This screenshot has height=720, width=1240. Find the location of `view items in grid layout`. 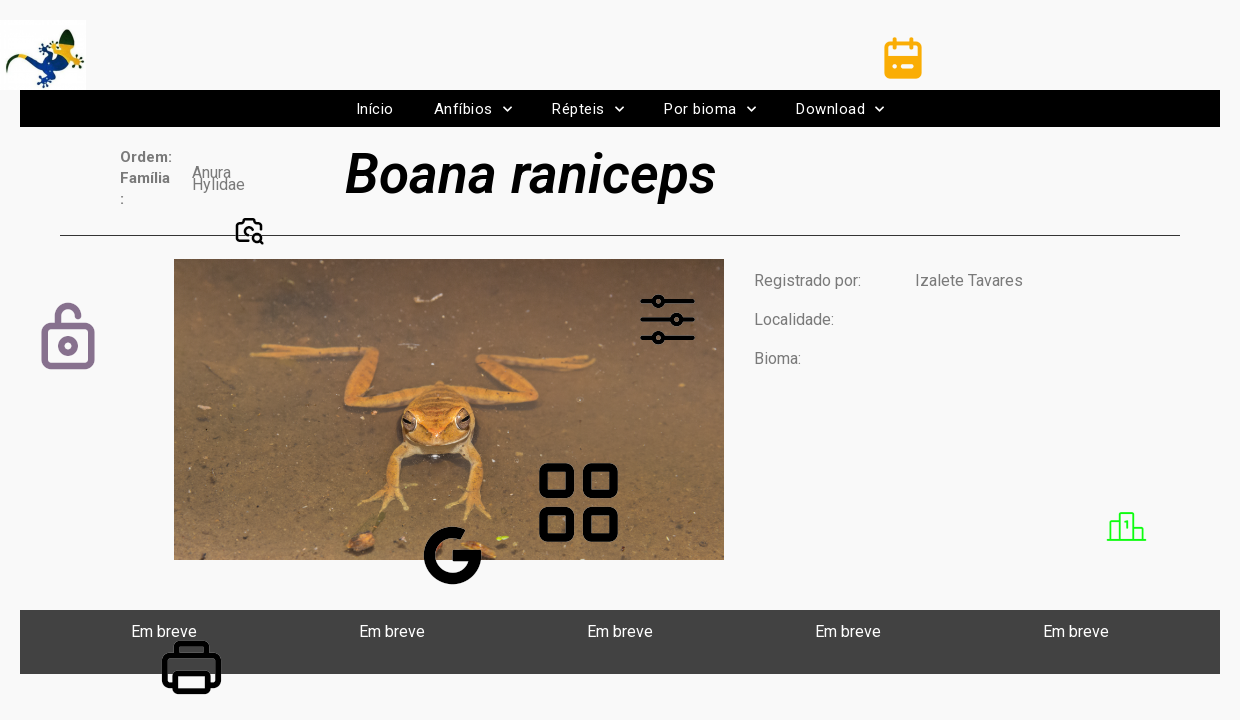

view items in grid layout is located at coordinates (578, 502).